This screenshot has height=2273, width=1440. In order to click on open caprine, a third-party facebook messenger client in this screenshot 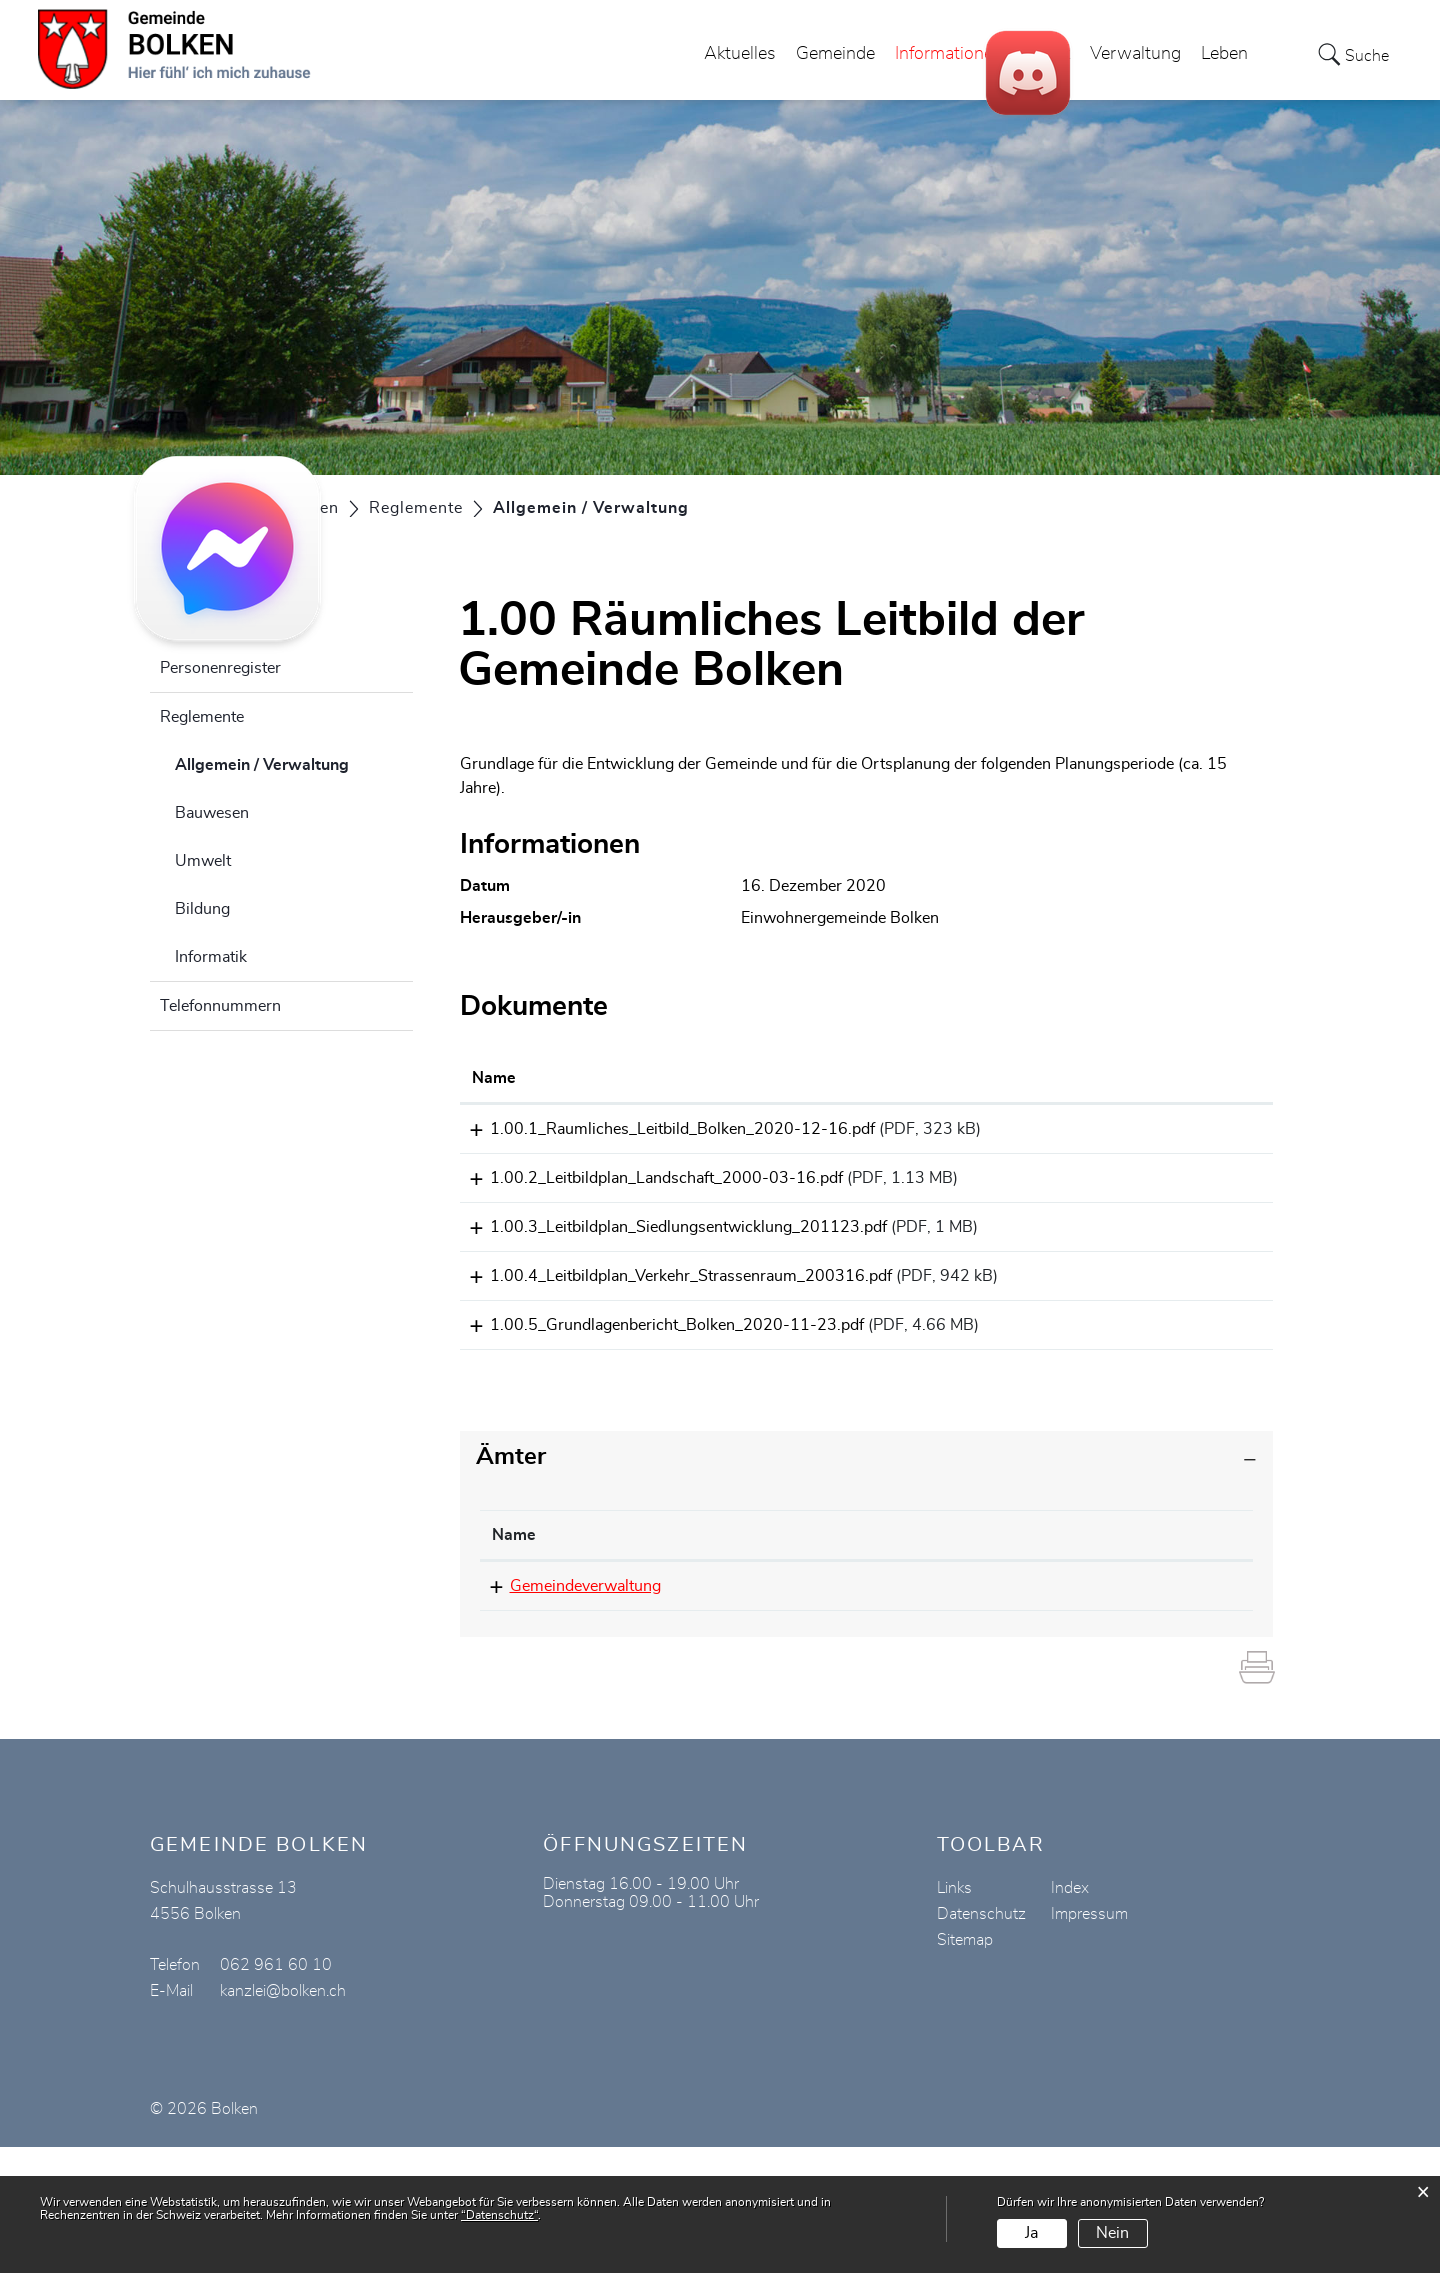, I will do `click(227, 548)`.